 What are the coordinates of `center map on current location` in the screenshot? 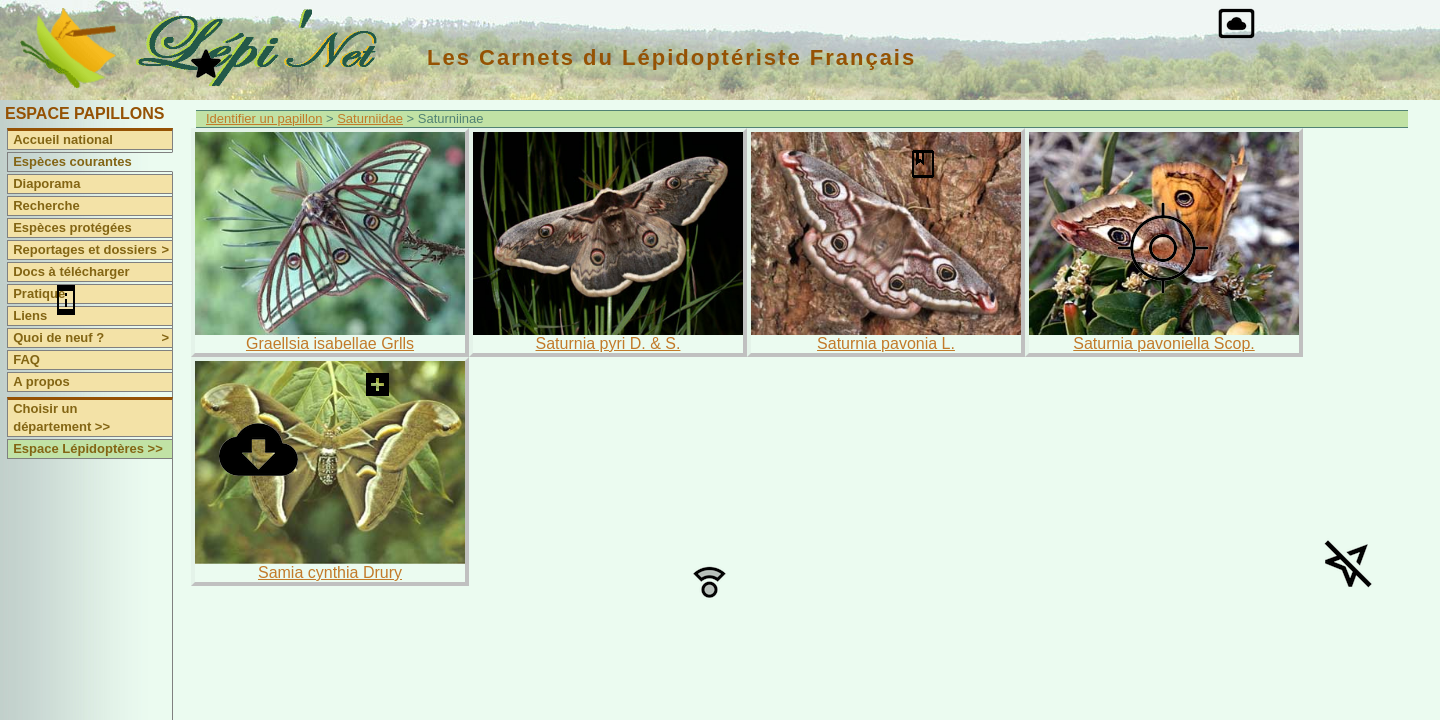 It's located at (1163, 248).